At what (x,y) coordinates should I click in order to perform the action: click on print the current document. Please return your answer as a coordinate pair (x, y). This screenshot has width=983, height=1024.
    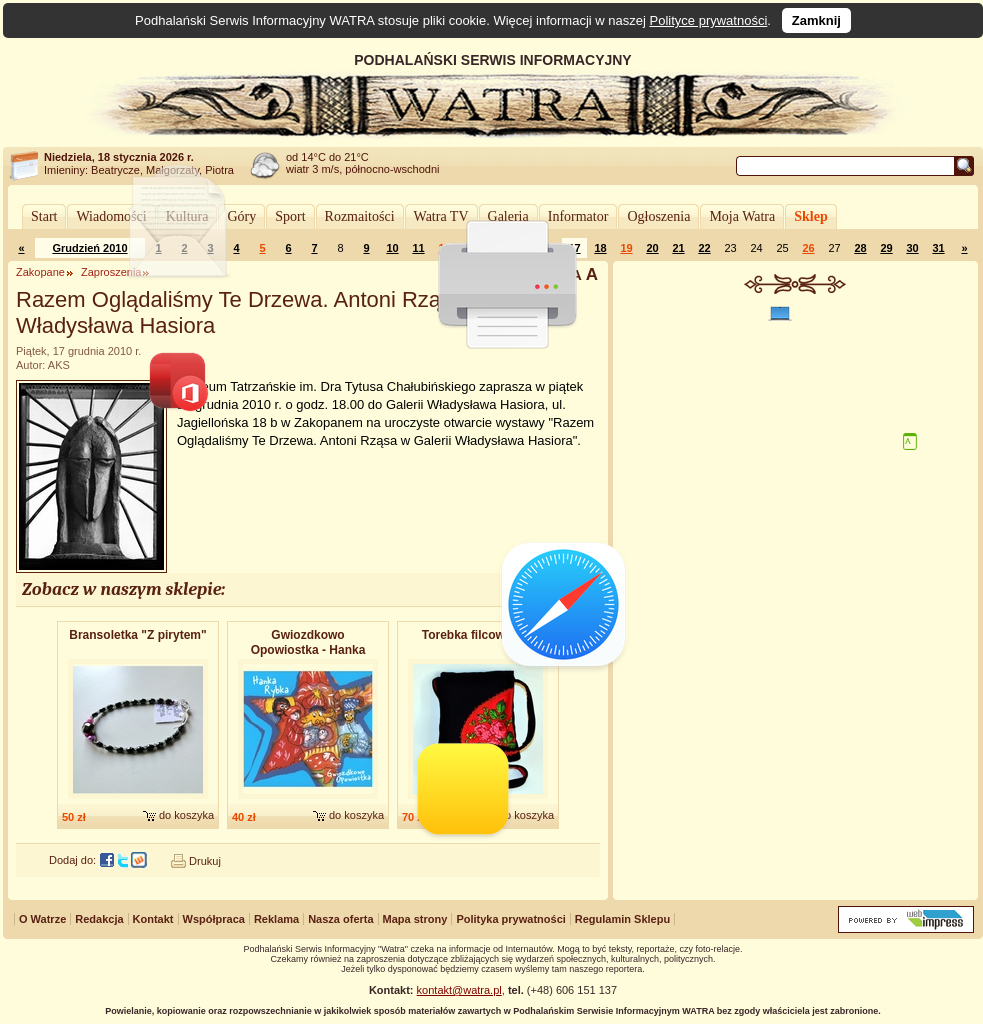
    Looking at the image, I should click on (507, 284).